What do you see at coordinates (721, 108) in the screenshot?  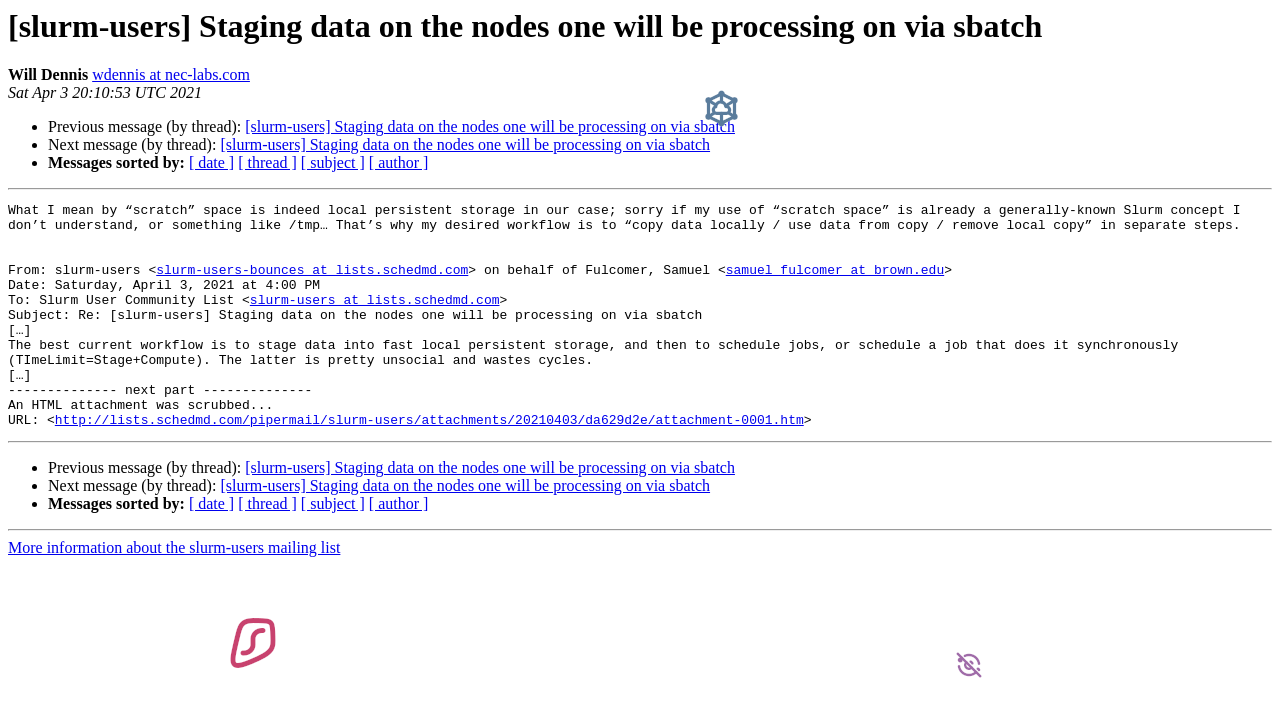 I see `storj decentralized cloud storage logo` at bounding box center [721, 108].